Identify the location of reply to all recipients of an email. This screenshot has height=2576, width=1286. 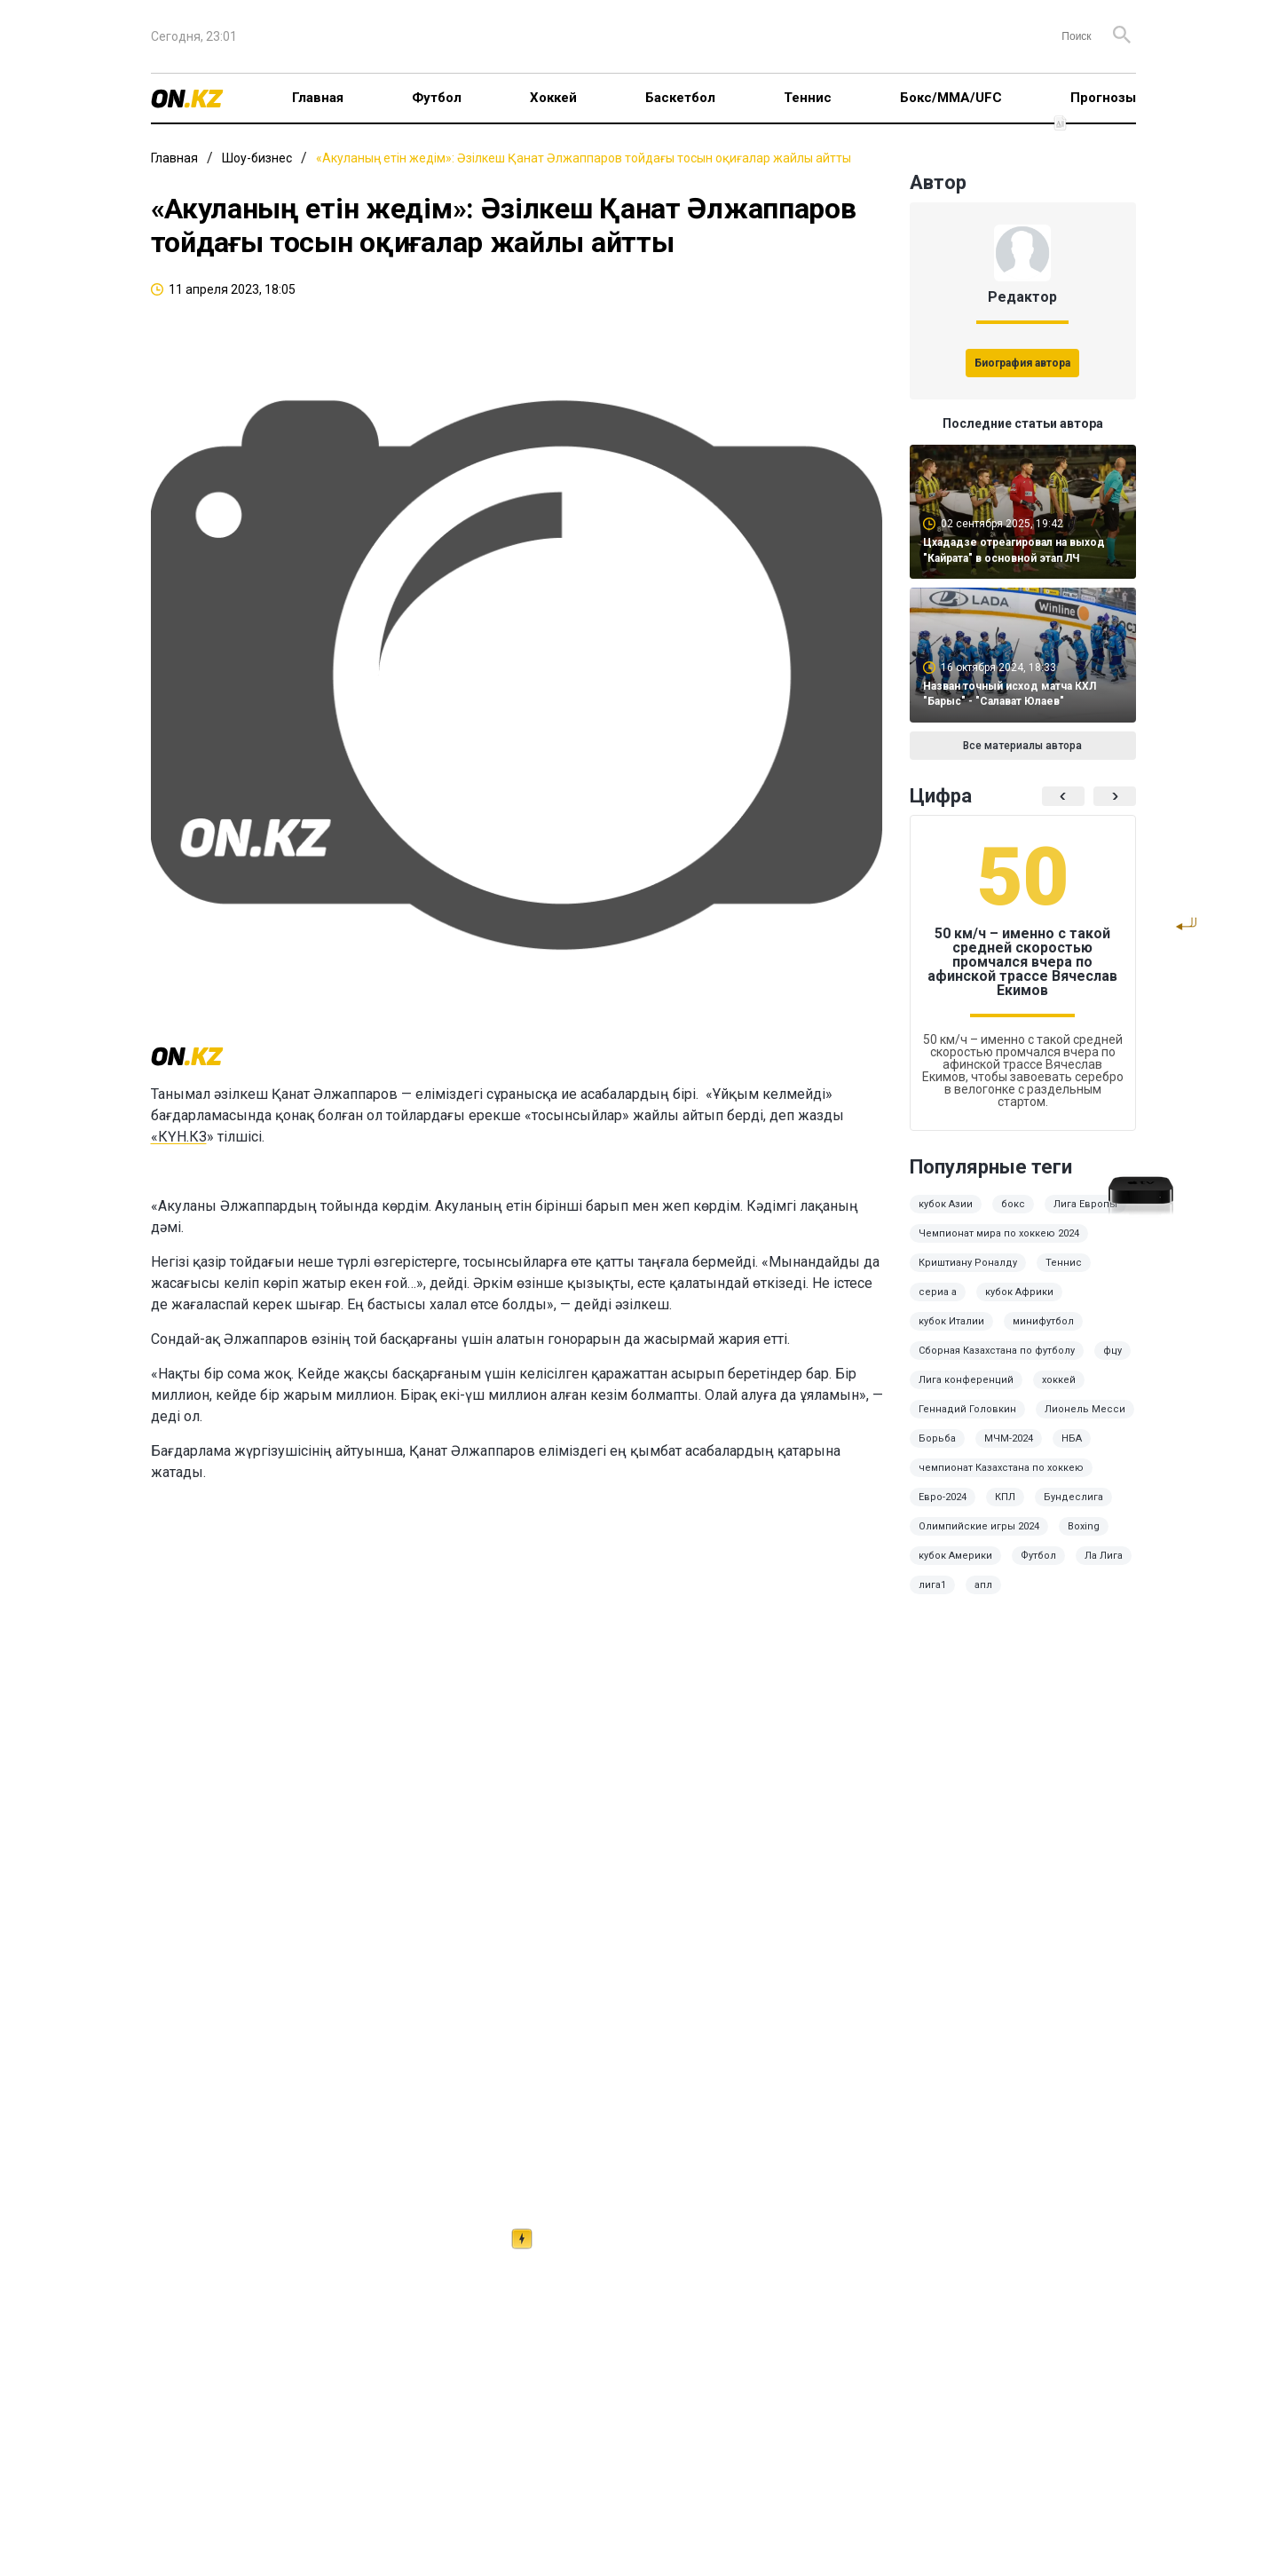
(1186, 922).